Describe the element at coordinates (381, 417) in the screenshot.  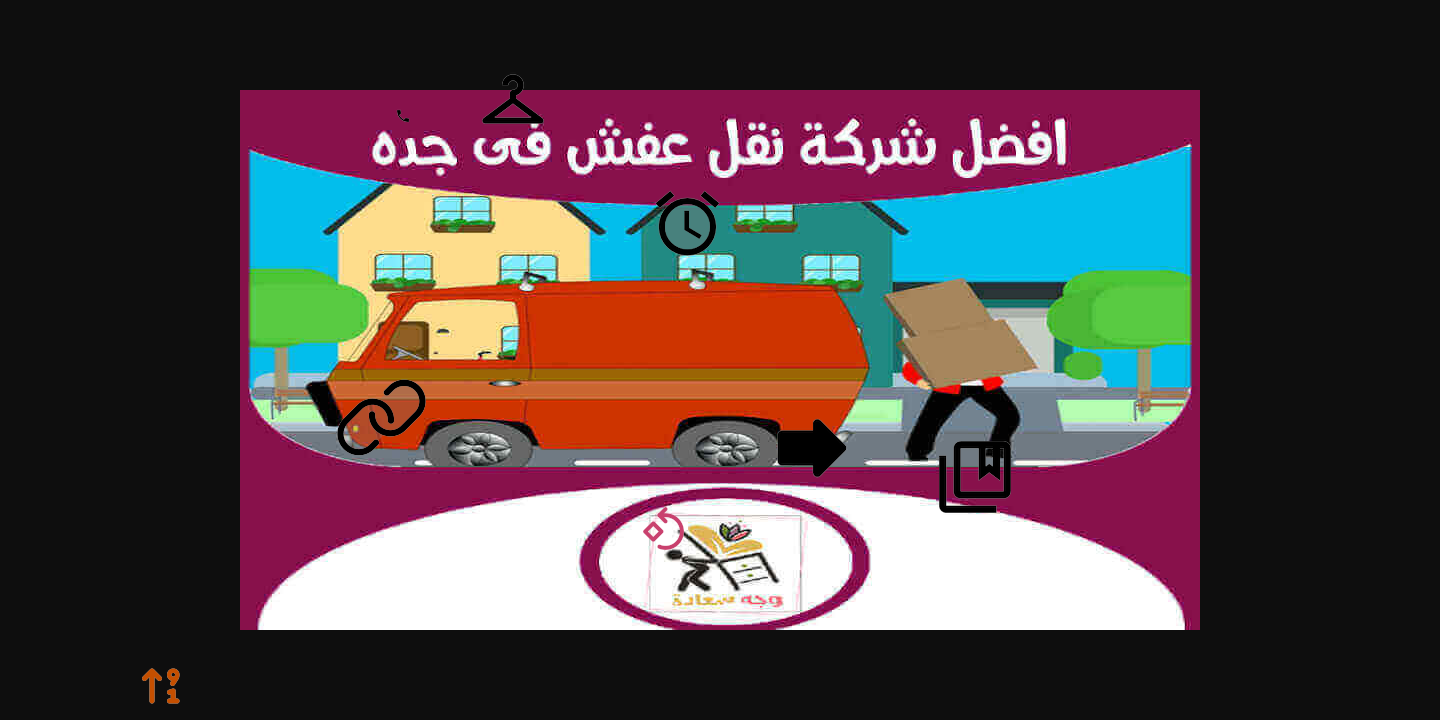
I see `copy or share a link` at that location.